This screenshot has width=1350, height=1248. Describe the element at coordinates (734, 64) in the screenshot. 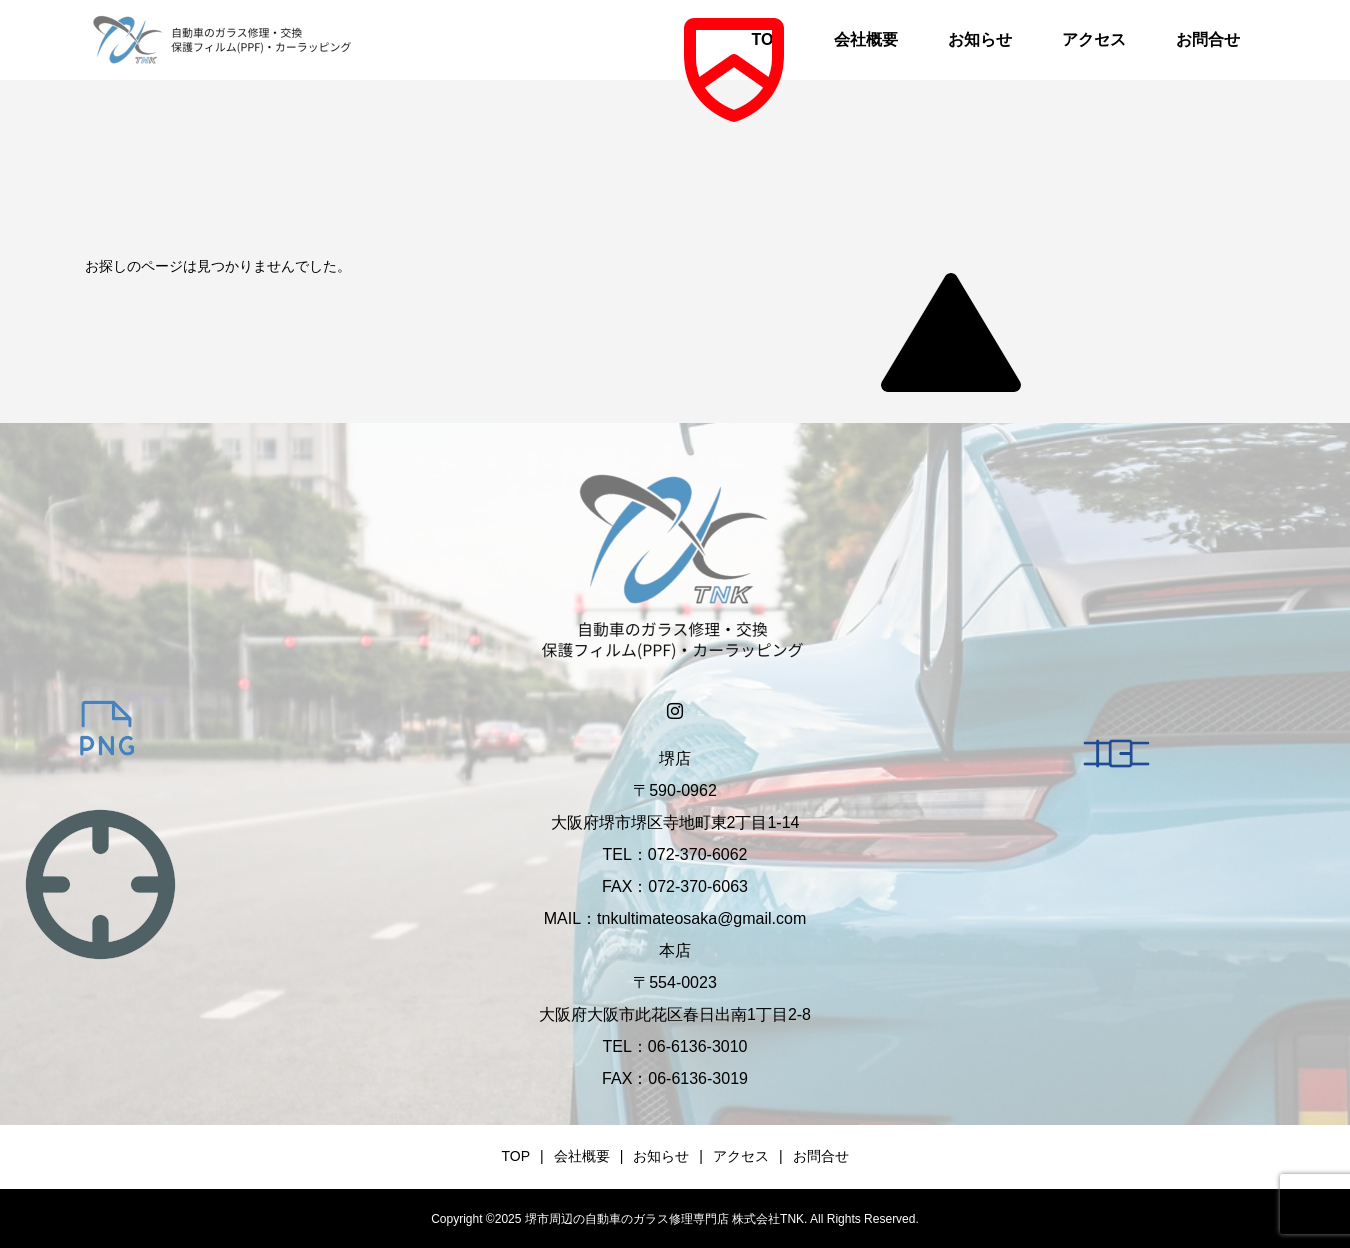

I see `access security or protection settings` at that location.